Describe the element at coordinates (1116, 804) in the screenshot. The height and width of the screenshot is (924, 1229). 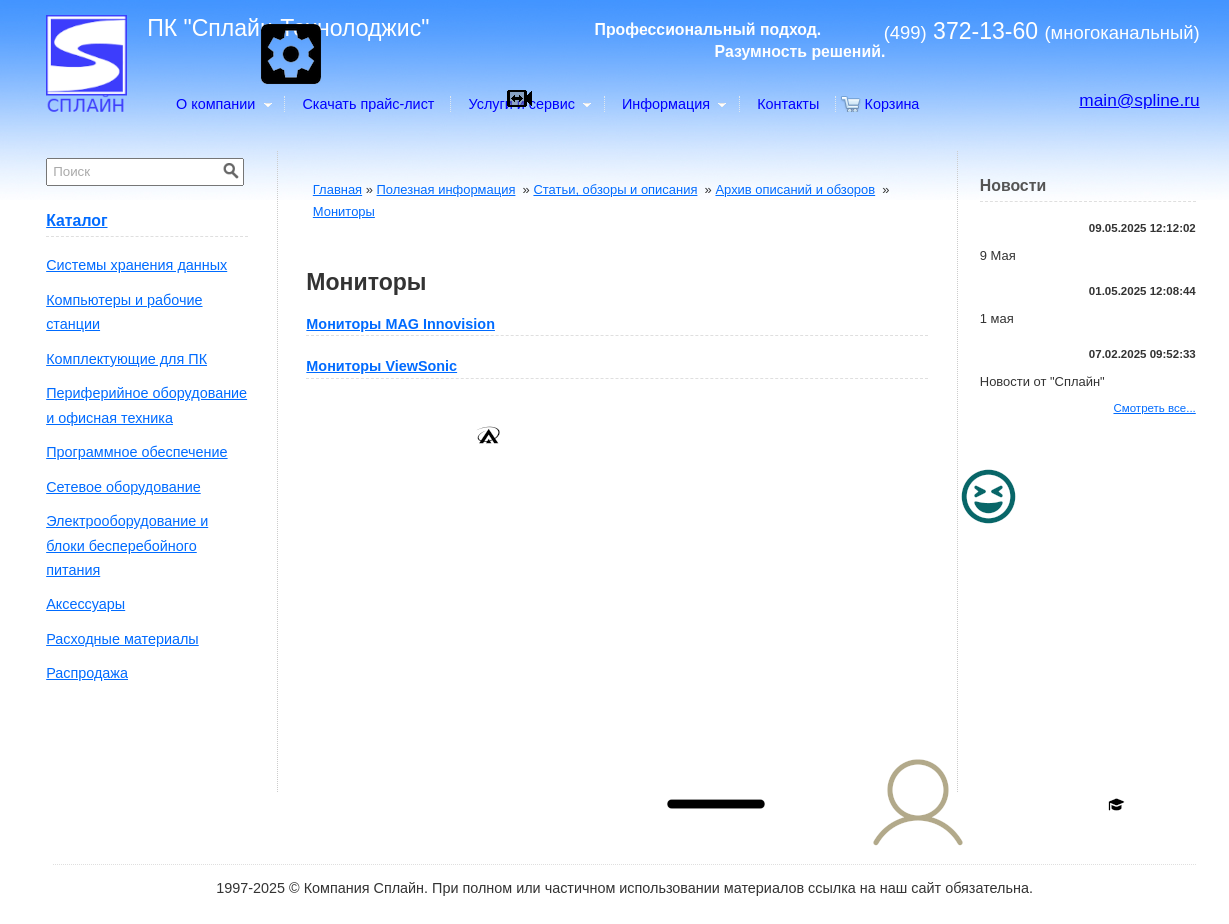
I see `access education or learning resources` at that location.